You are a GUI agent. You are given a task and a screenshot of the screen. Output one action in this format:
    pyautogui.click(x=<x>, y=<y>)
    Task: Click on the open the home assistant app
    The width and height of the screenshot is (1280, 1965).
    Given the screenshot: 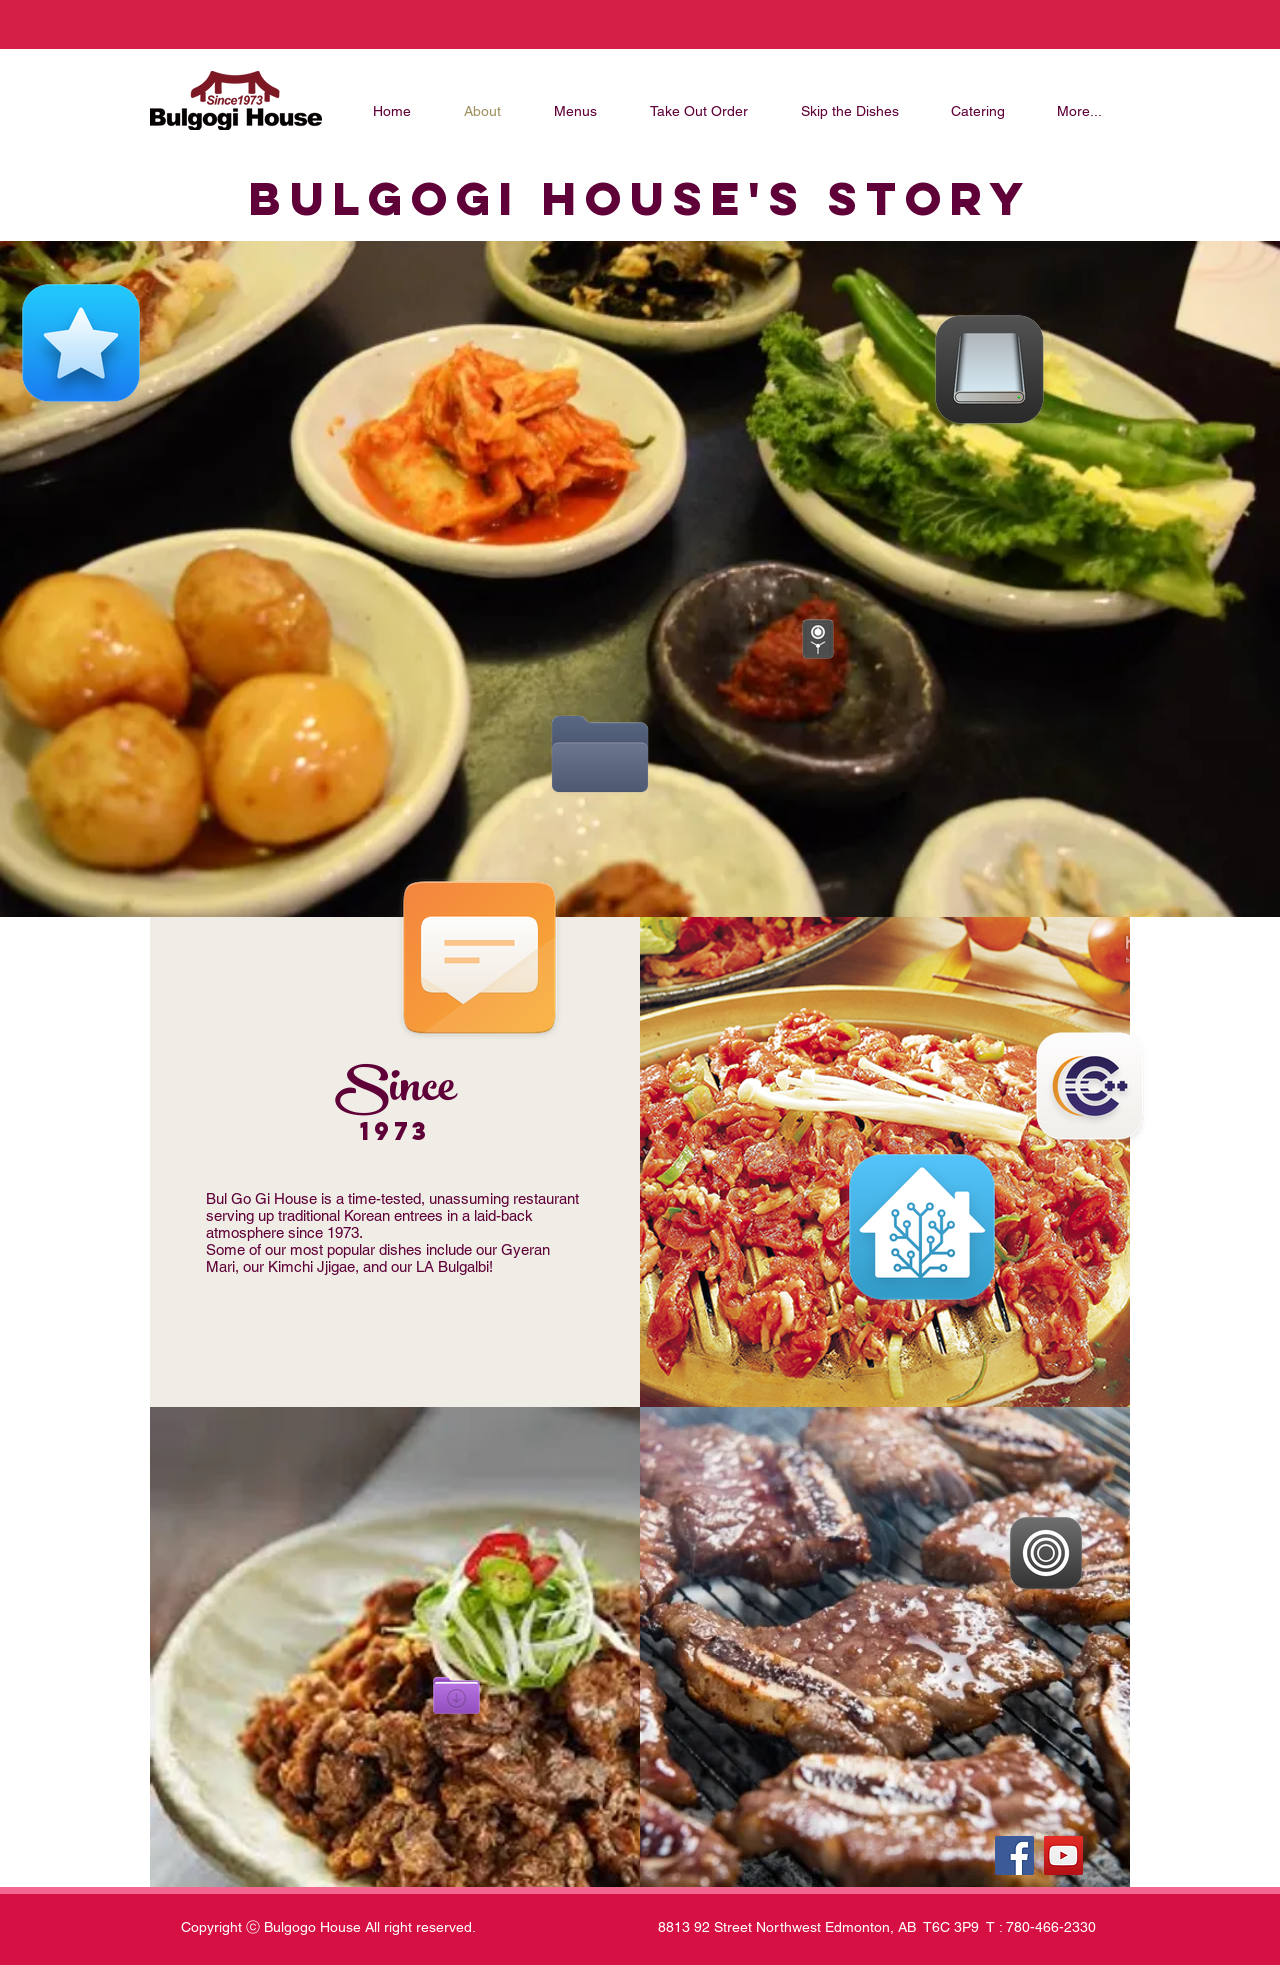 What is the action you would take?
    pyautogui.click(x=922, y=1227)
    